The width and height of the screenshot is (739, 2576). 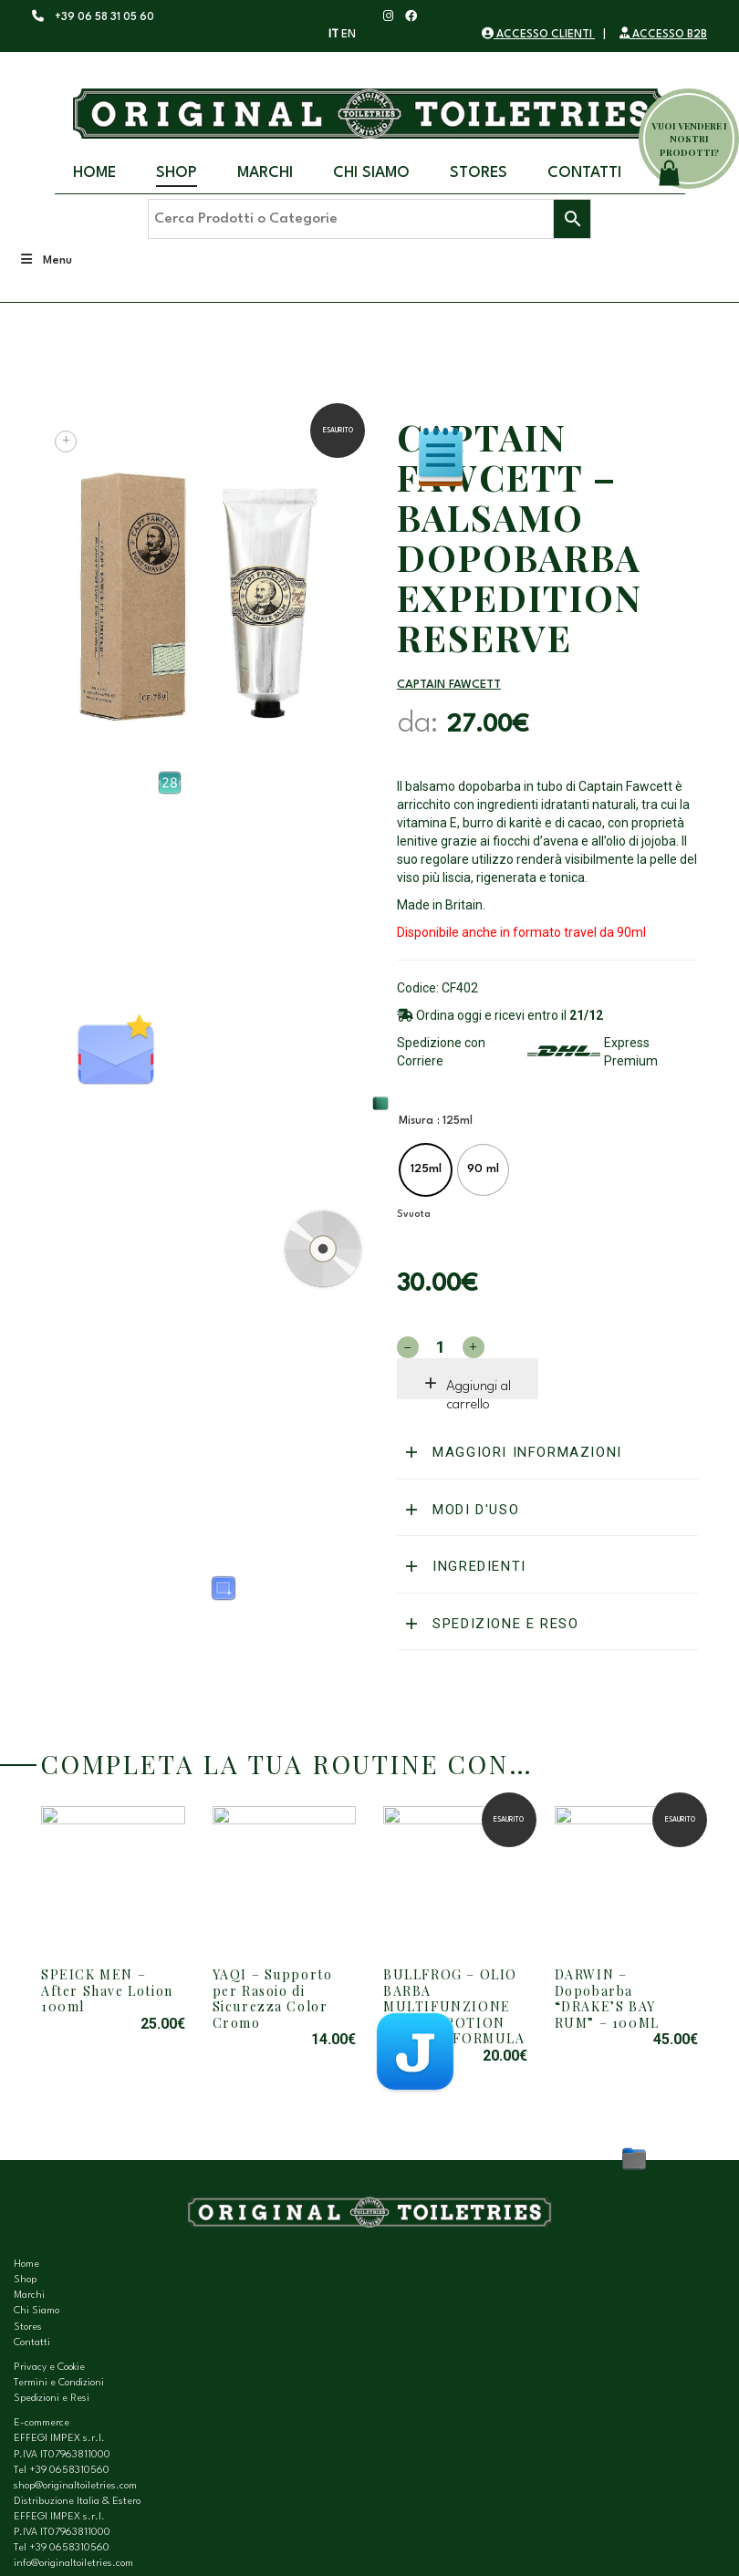 What do you see at coordinates (634, 2158) in the screenshot?
I see `open a folder to view its contents` at bounding box center [634, 2158].